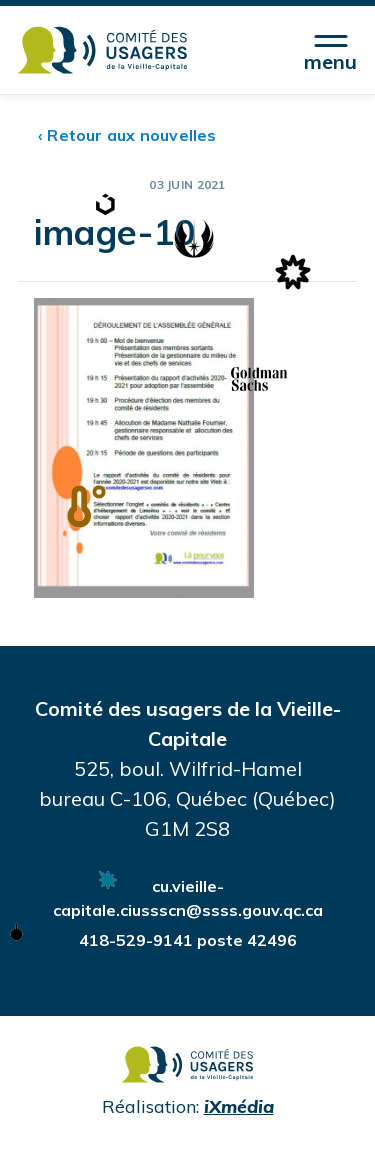 This screenshot has width=375, height=1152. I want to click on Goldman Sachs company logo, so click(259, 379).